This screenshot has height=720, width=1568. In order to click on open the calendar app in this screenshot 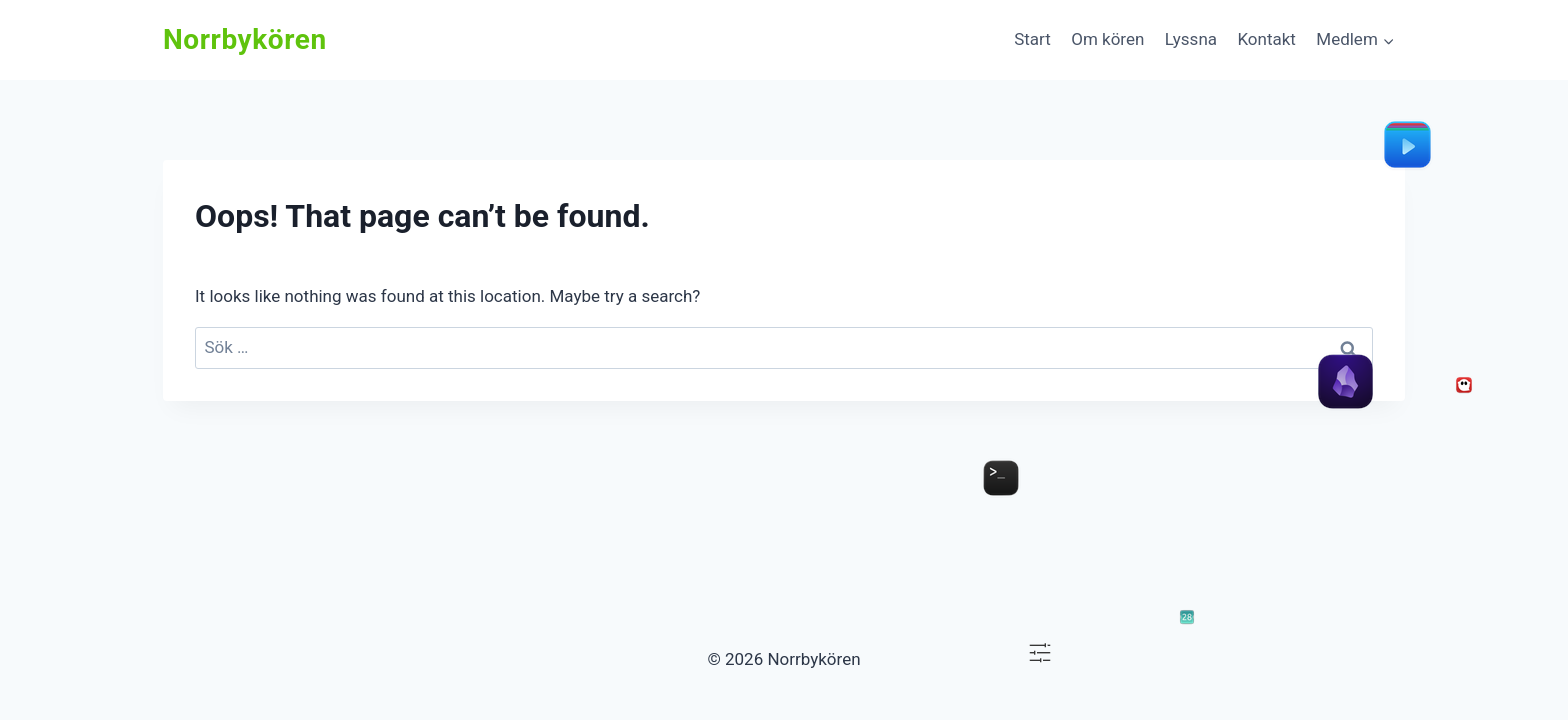, I will do `click(1187, 617)`.